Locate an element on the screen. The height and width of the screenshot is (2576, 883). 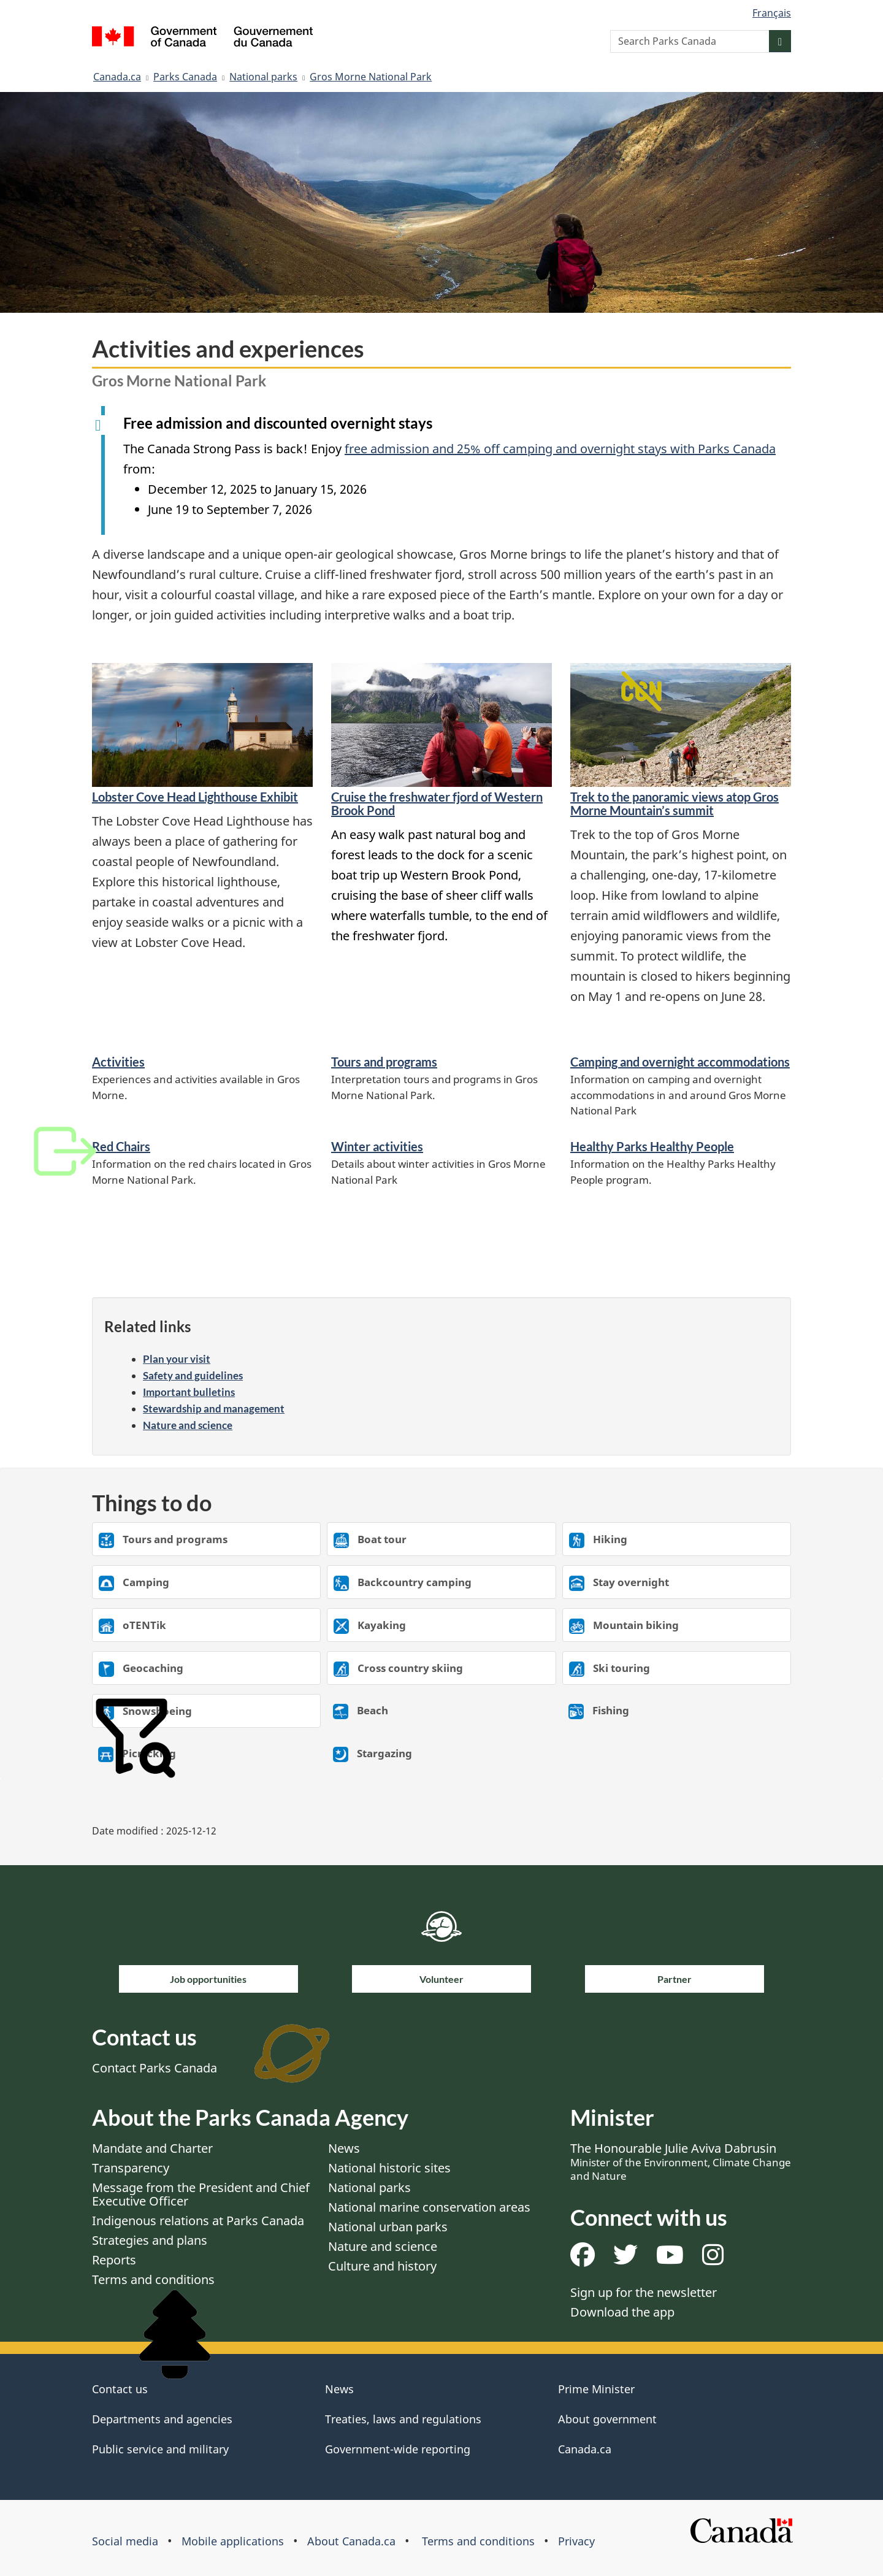
http connection disabled or unavailable is located at coordinates (641, 691).